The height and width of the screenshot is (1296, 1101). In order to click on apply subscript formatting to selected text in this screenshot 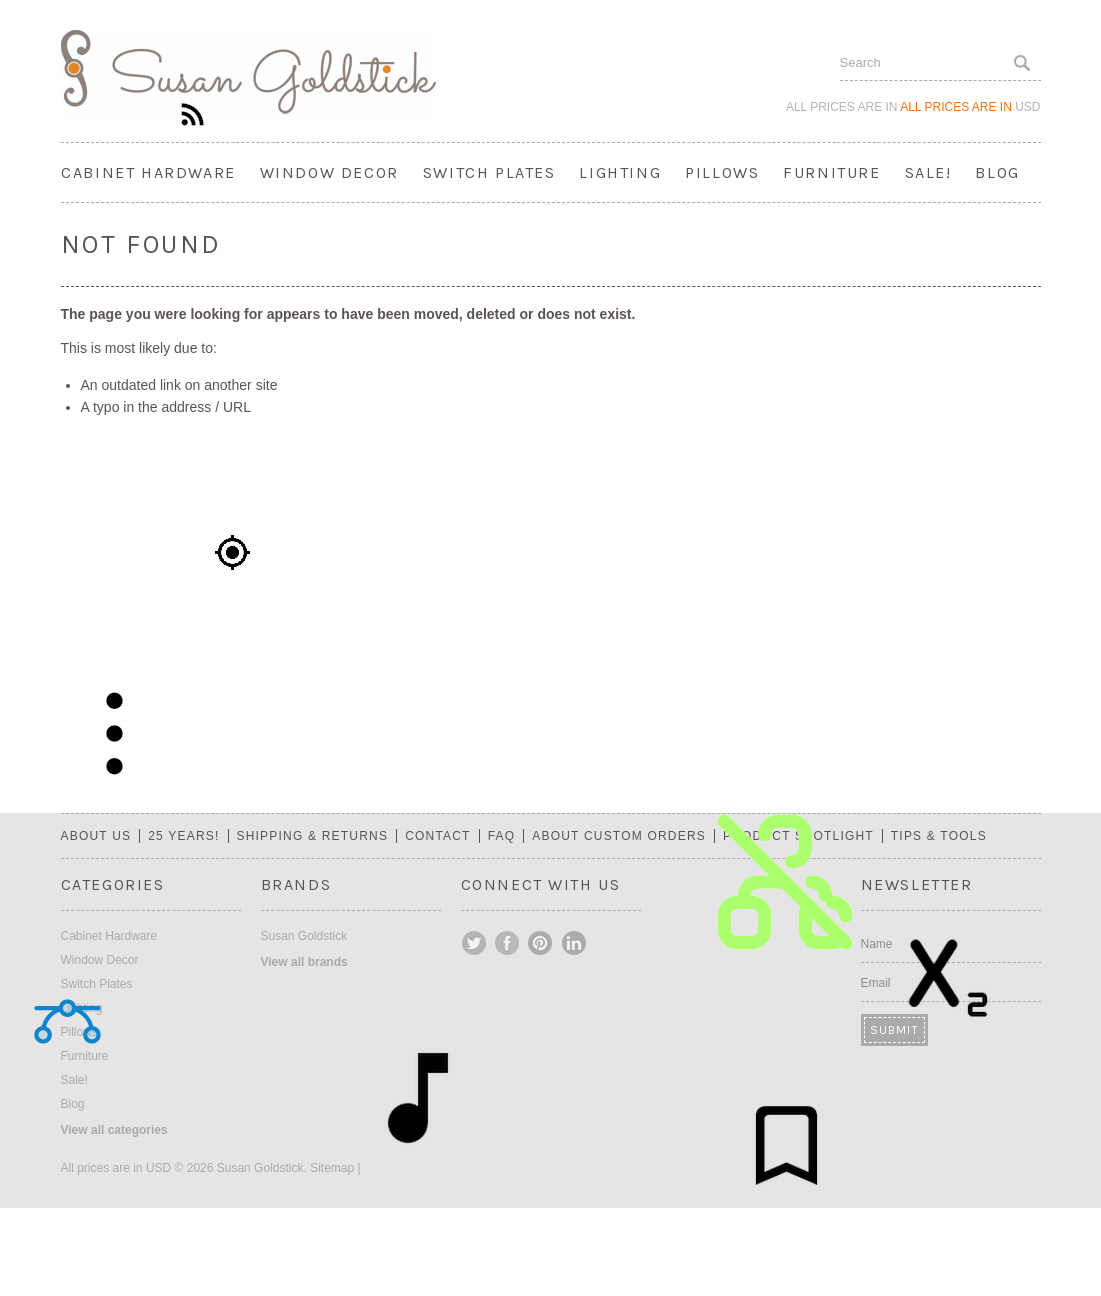, I will do `click(934, 978)`.